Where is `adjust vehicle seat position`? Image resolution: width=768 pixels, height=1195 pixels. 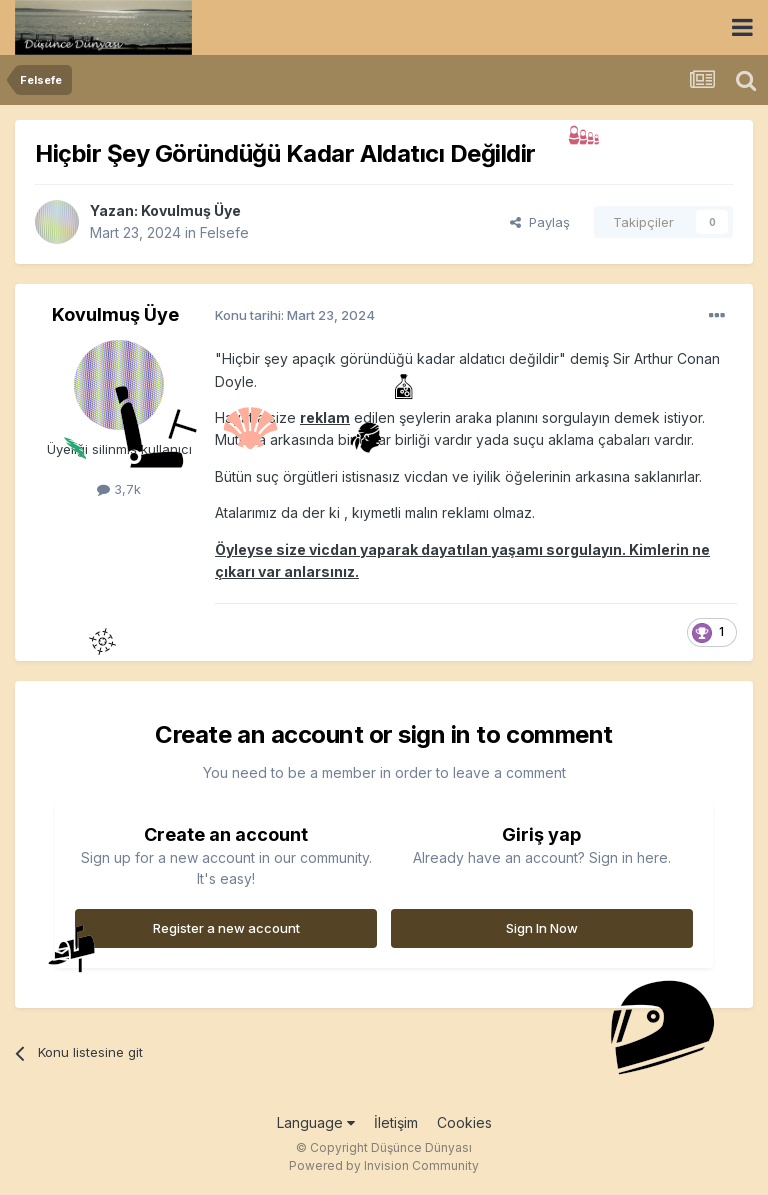 adjust vehicle seat position is located at coordinates (155, 427).